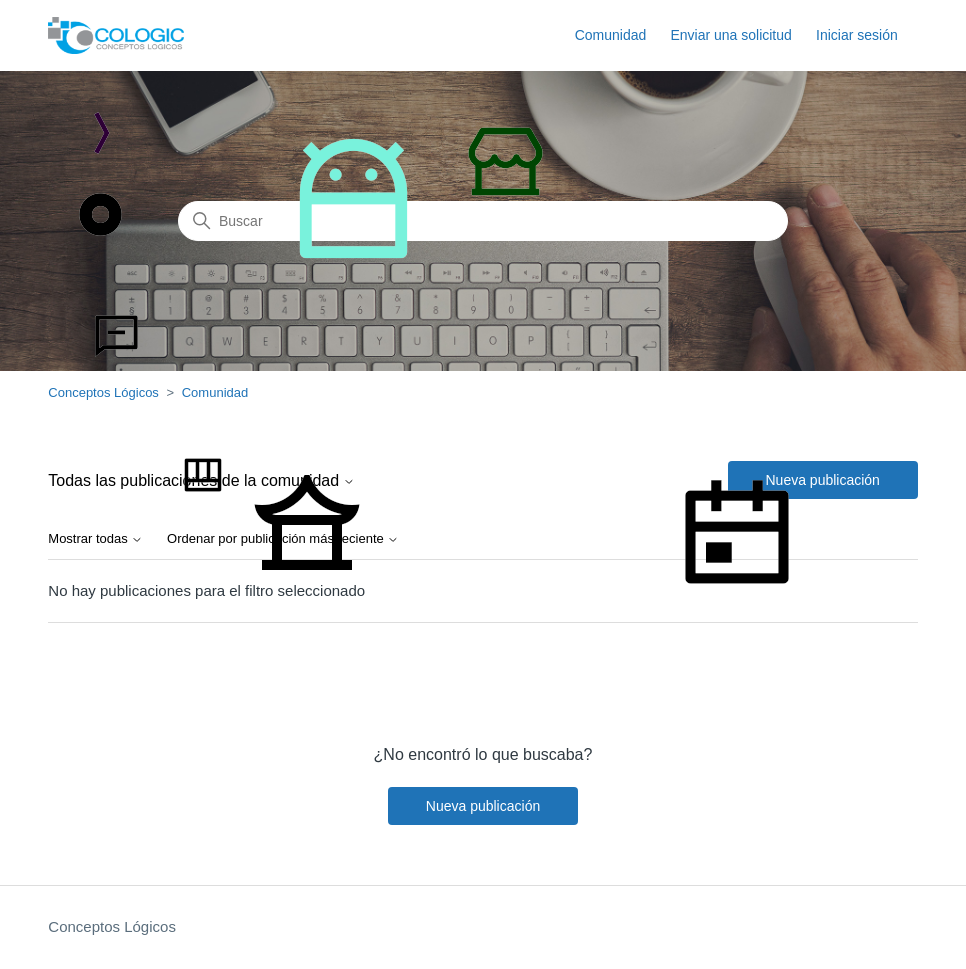 The image size is (966, 969). What do you see at coordinates (101, 133) in the screenshot?
I see `navigate to the next item or page` at bounding box center [101, 133].